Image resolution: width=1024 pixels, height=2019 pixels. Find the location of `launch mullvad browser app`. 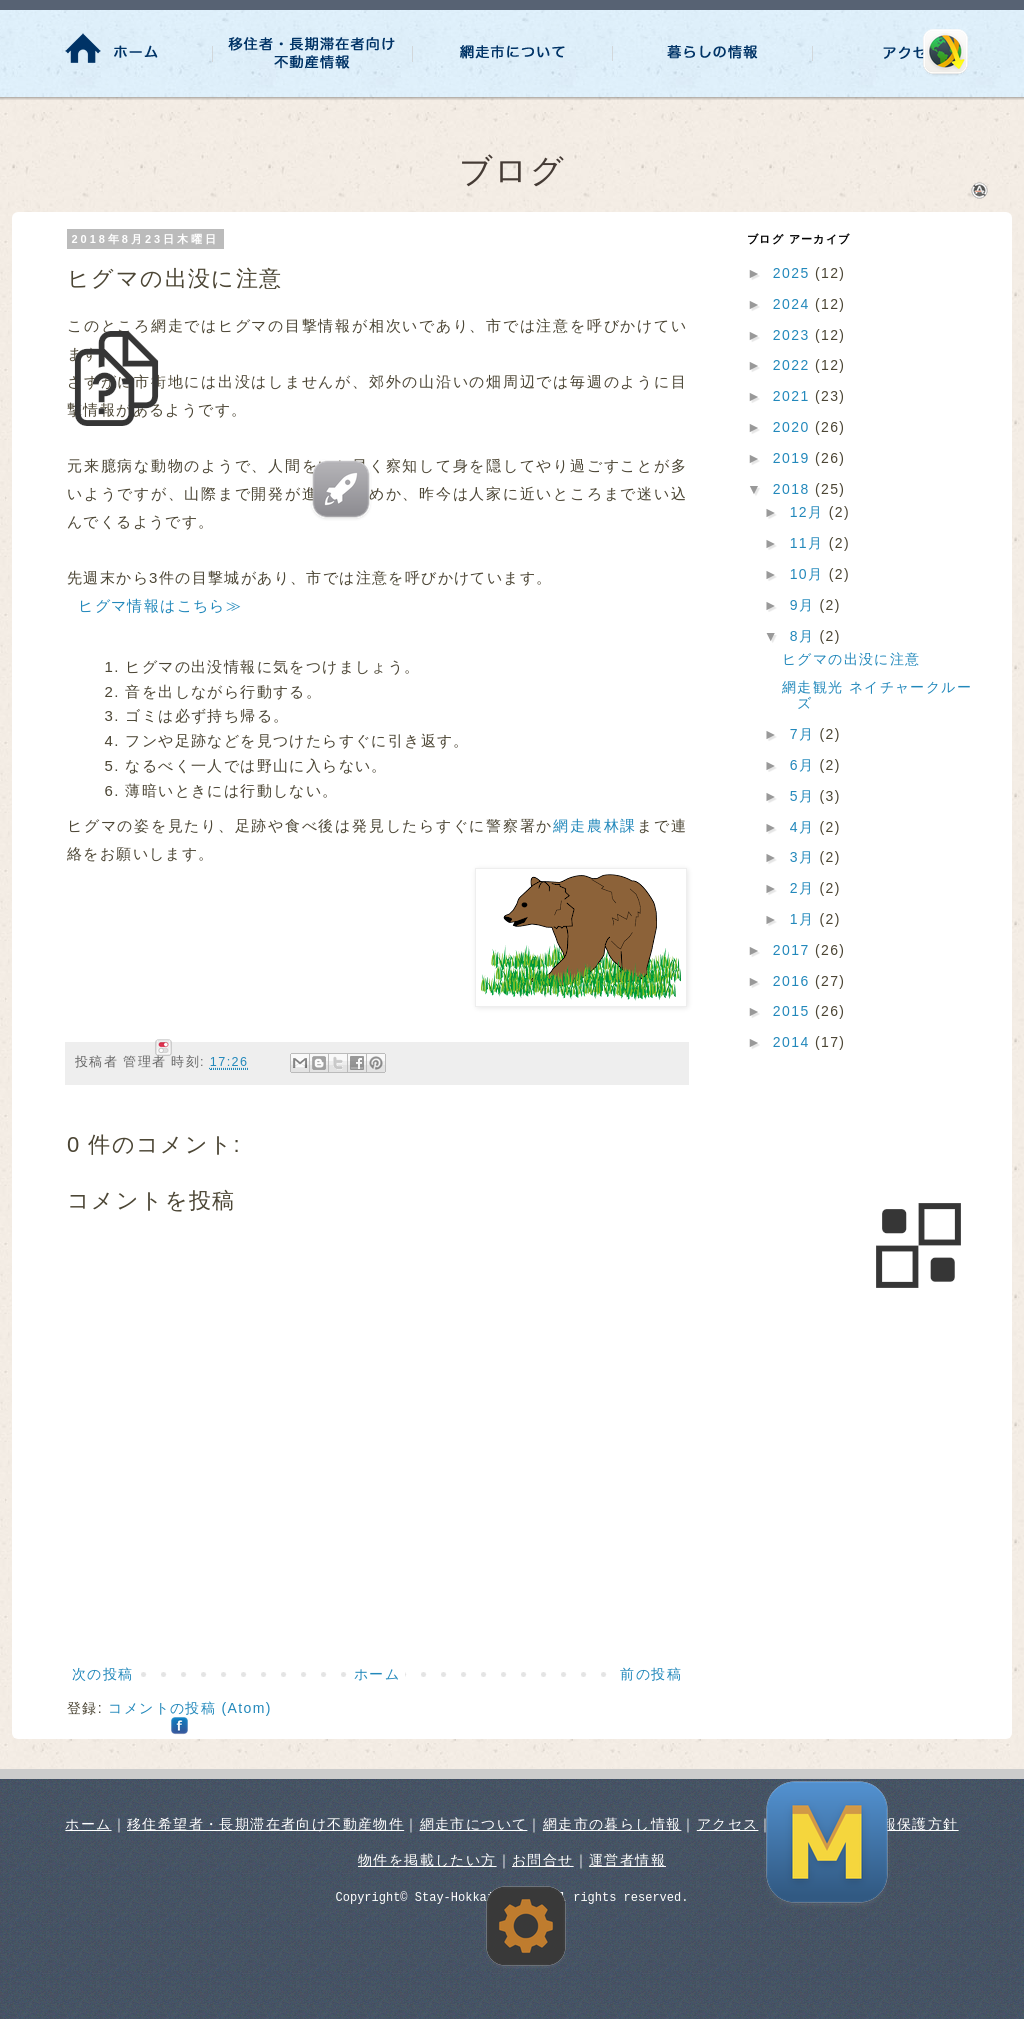

launch mullvad browser app is located at coordinates (827, 1842).